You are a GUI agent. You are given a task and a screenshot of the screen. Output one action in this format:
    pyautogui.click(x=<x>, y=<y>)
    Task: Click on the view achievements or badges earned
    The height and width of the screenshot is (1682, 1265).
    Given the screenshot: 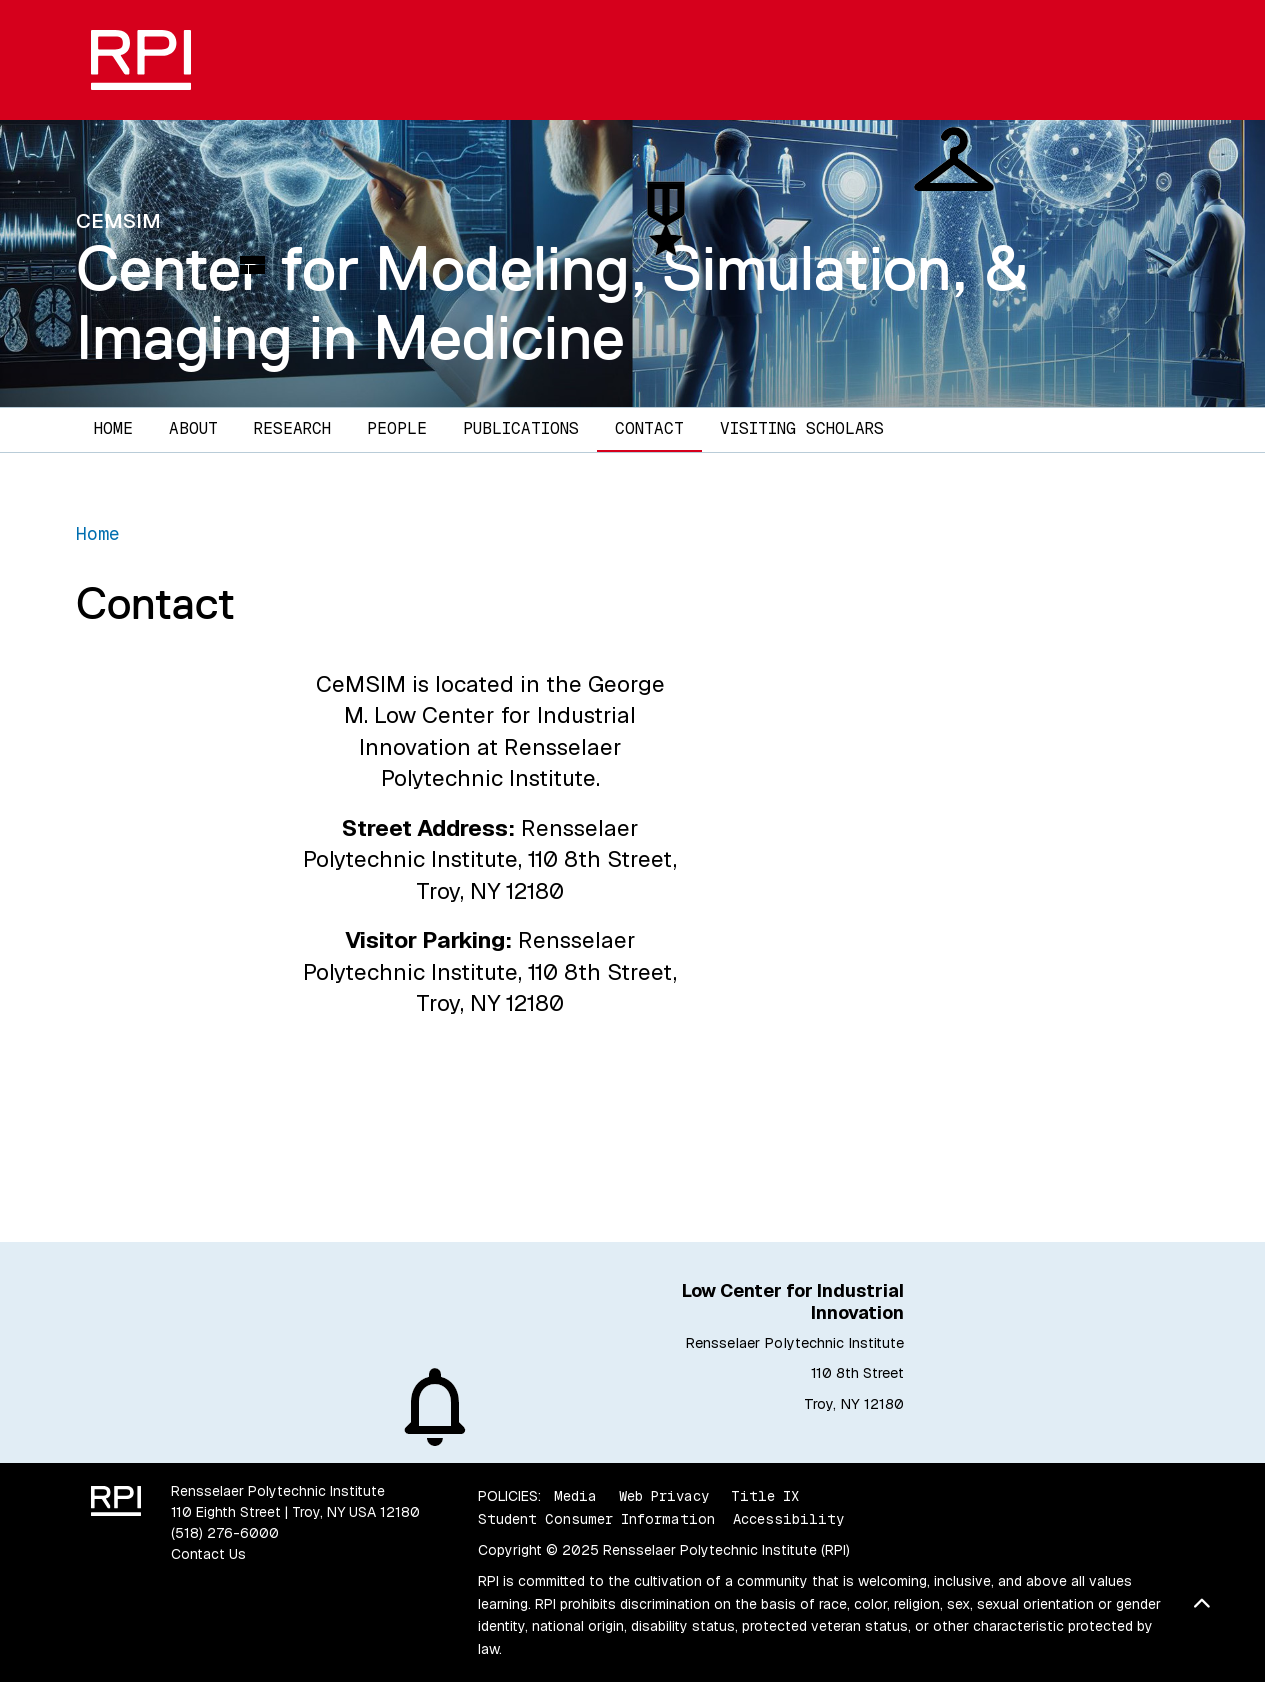 What is the action you would take?
    pyautogui.click(x=666, y=219)
    